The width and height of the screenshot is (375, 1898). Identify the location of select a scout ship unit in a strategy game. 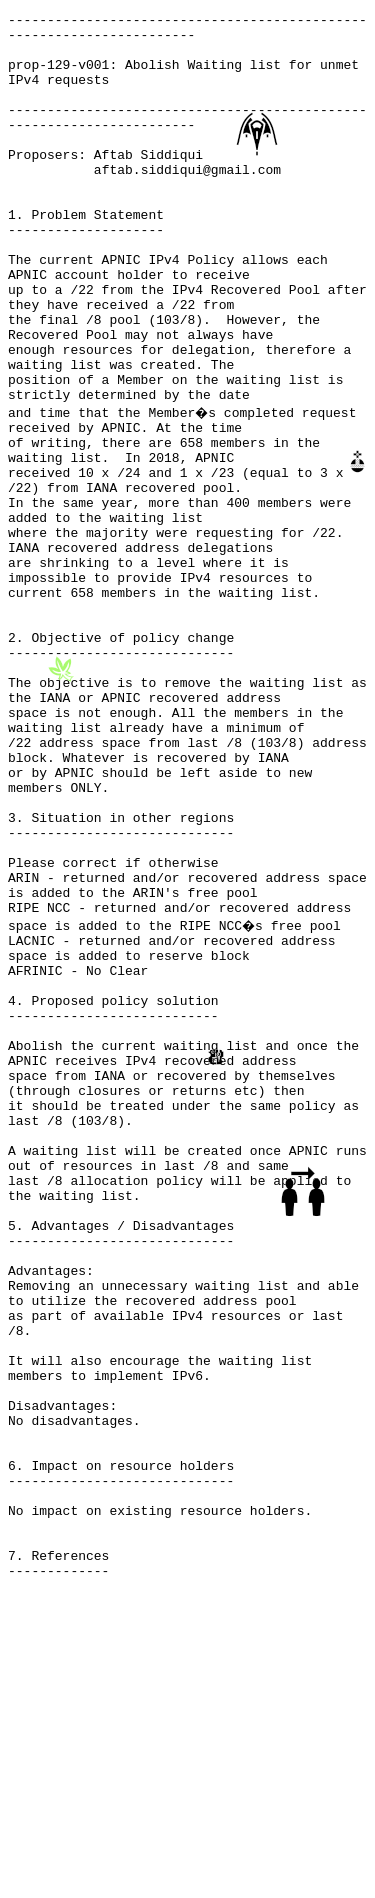
(257, 134).